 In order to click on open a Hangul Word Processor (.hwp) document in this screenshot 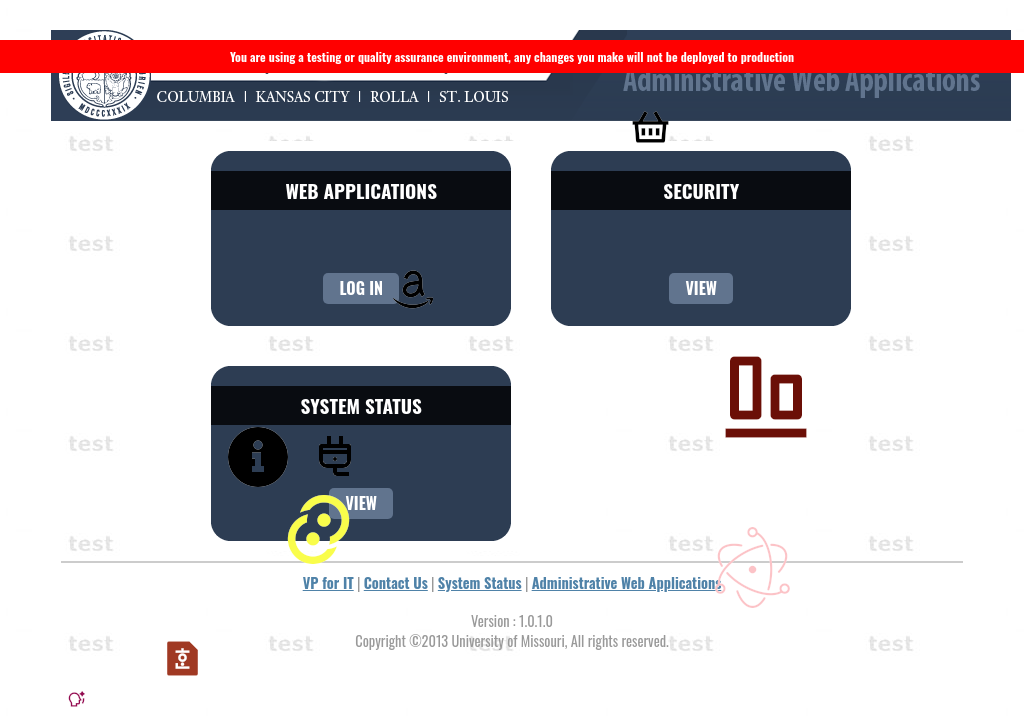, I will do `click(182, 658)`.